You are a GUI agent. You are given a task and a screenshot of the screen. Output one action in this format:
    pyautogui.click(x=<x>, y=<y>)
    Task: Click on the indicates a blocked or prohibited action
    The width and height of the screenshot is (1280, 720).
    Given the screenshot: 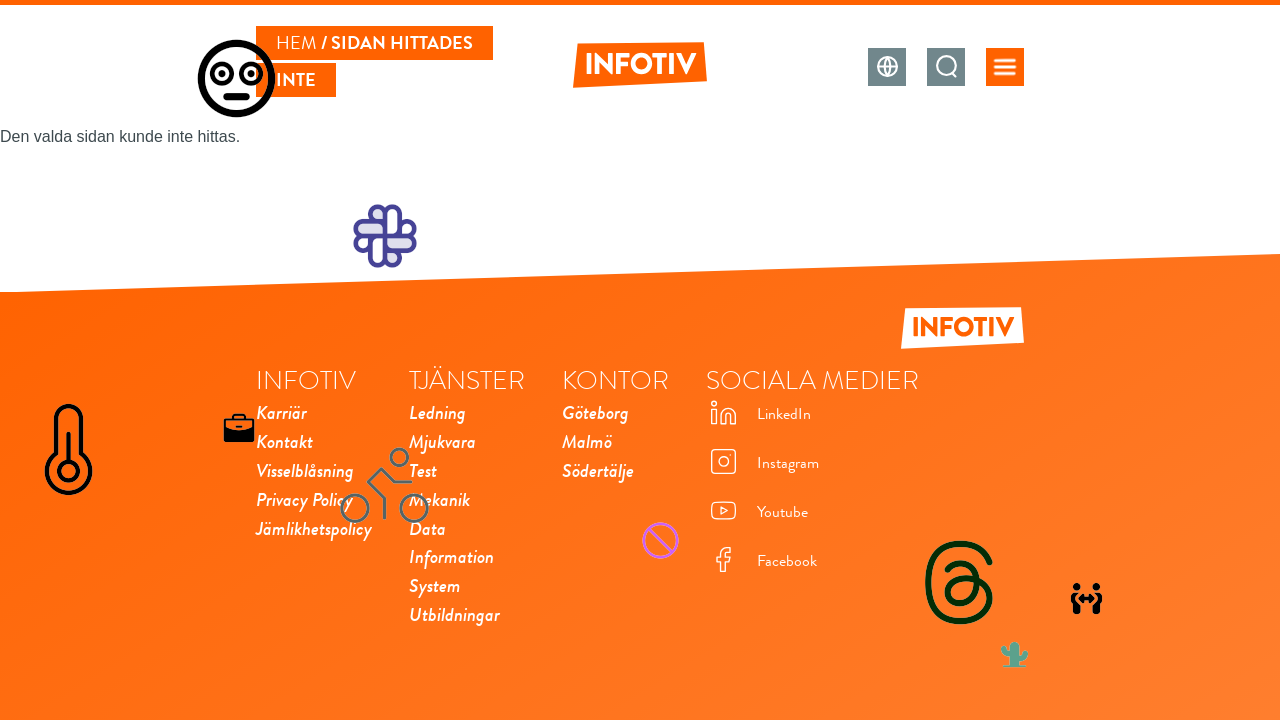 What is the action you would take?
    pyautogui.click(x=660, y=540)
    